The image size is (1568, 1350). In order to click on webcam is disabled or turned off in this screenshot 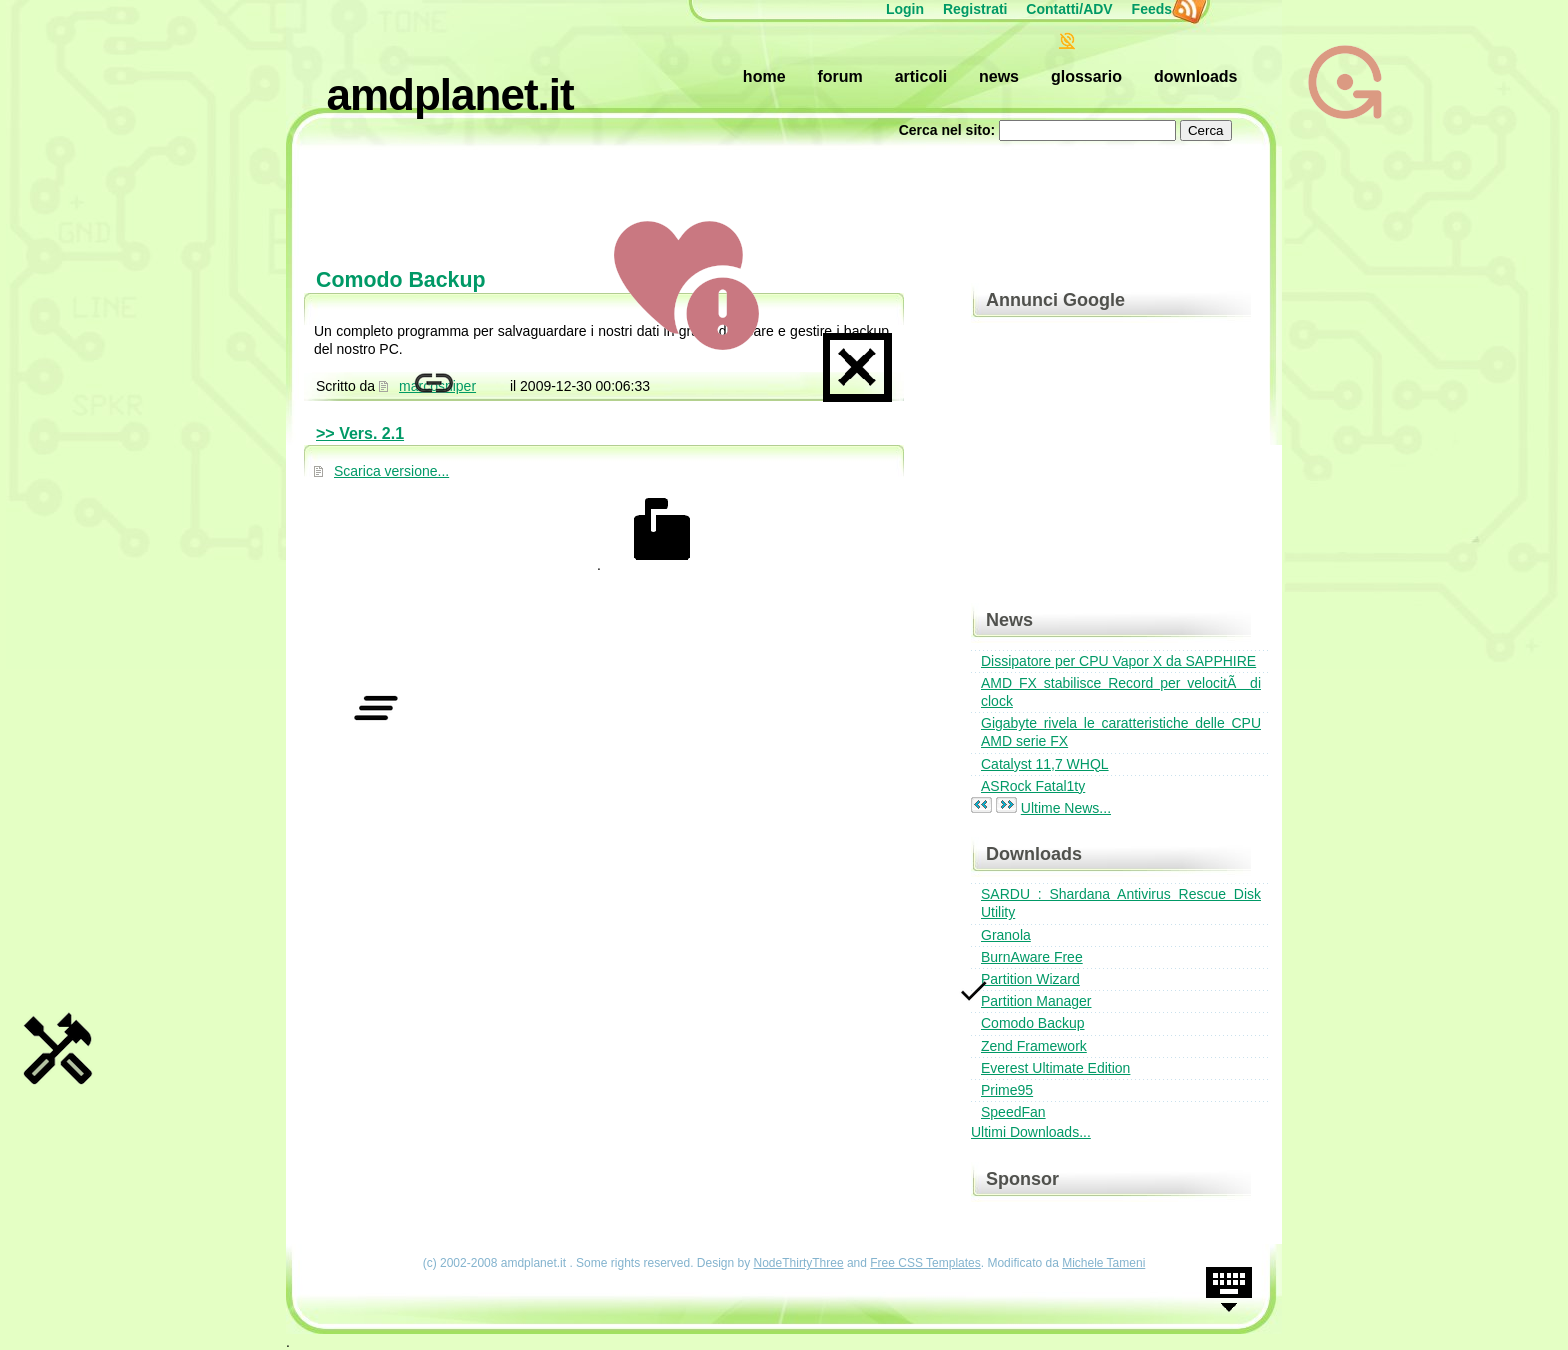, I will do `click(1067, 41)`.